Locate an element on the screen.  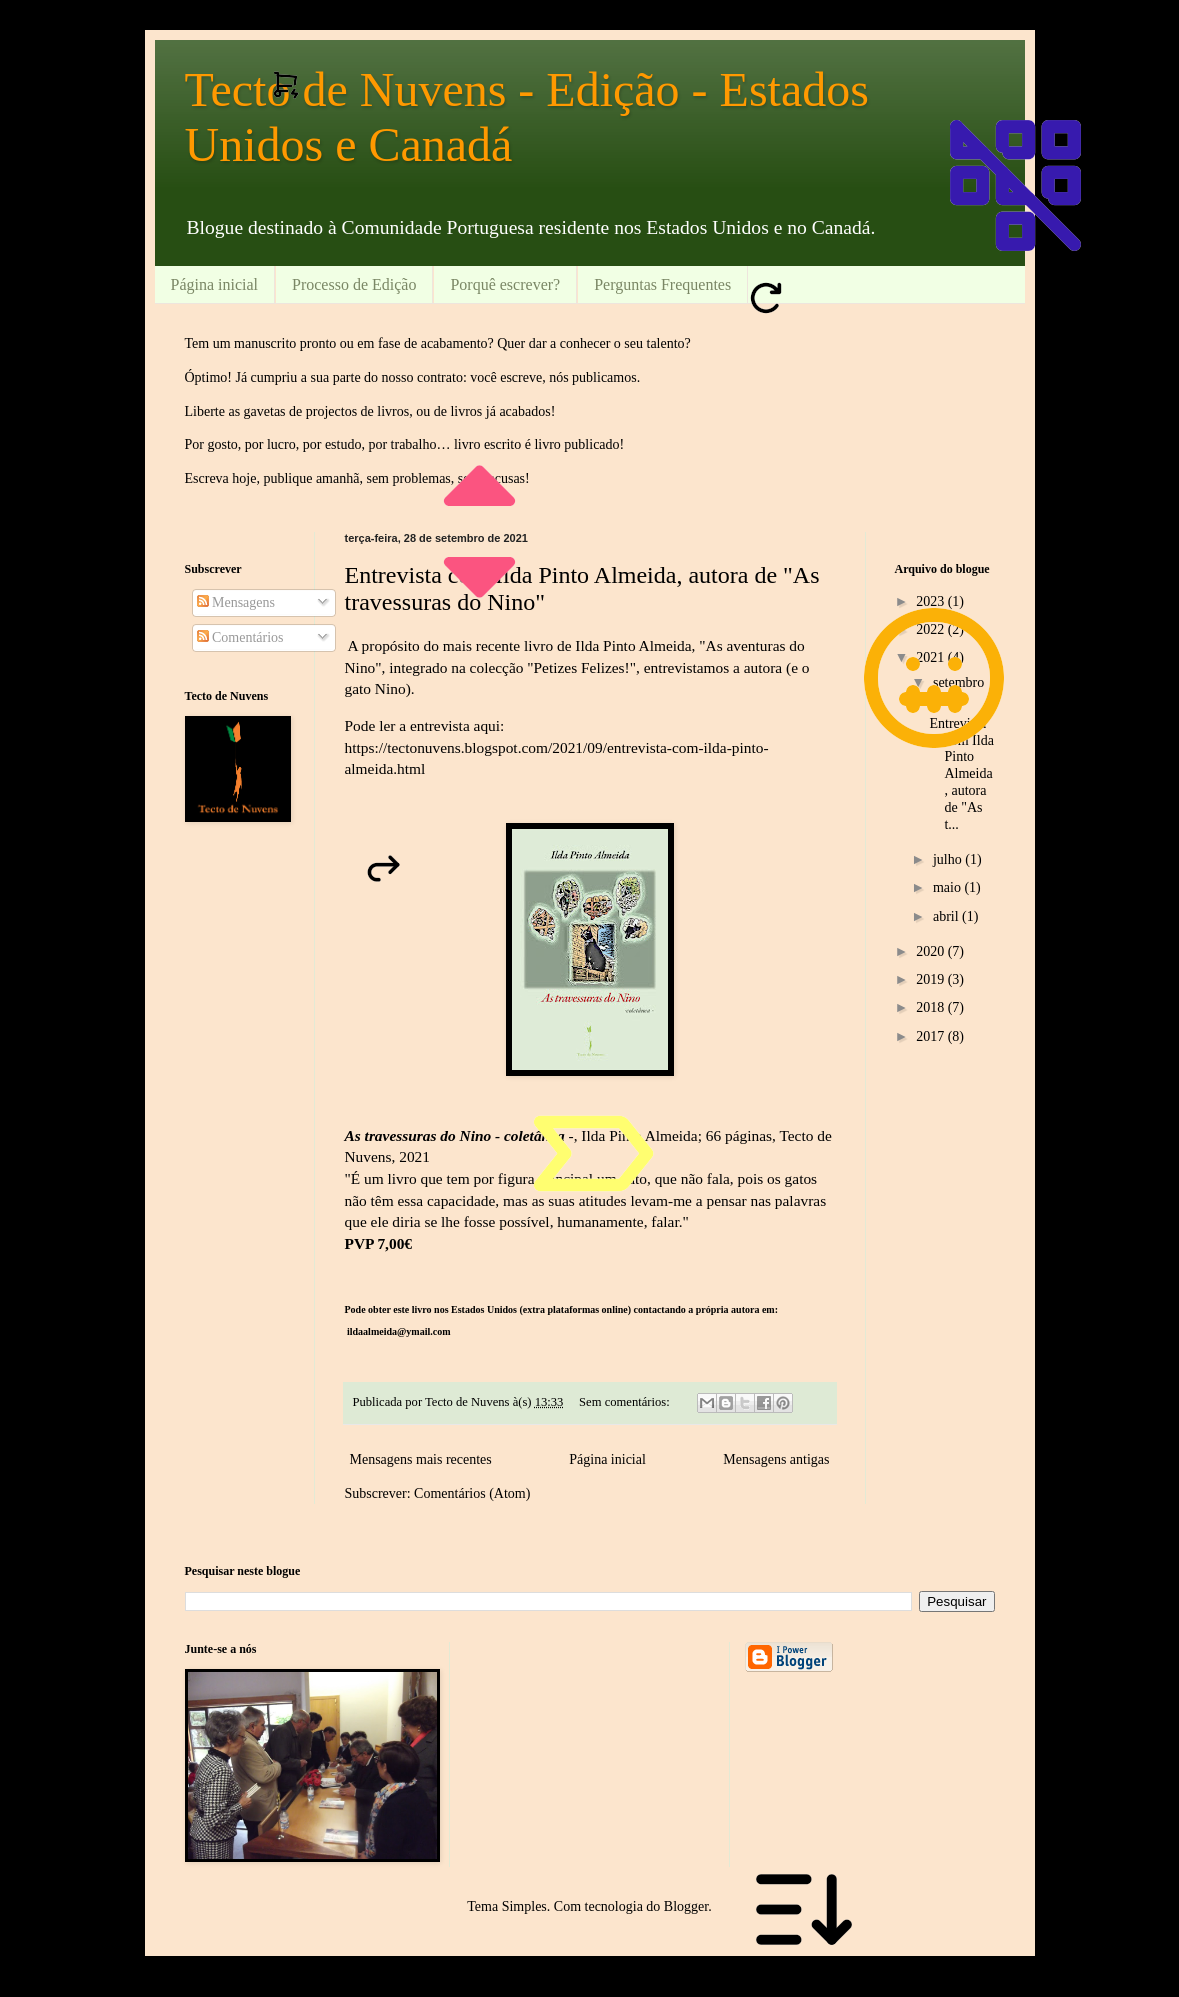
indicates a muted or silenced notification state is located at coordinates (934, 678).